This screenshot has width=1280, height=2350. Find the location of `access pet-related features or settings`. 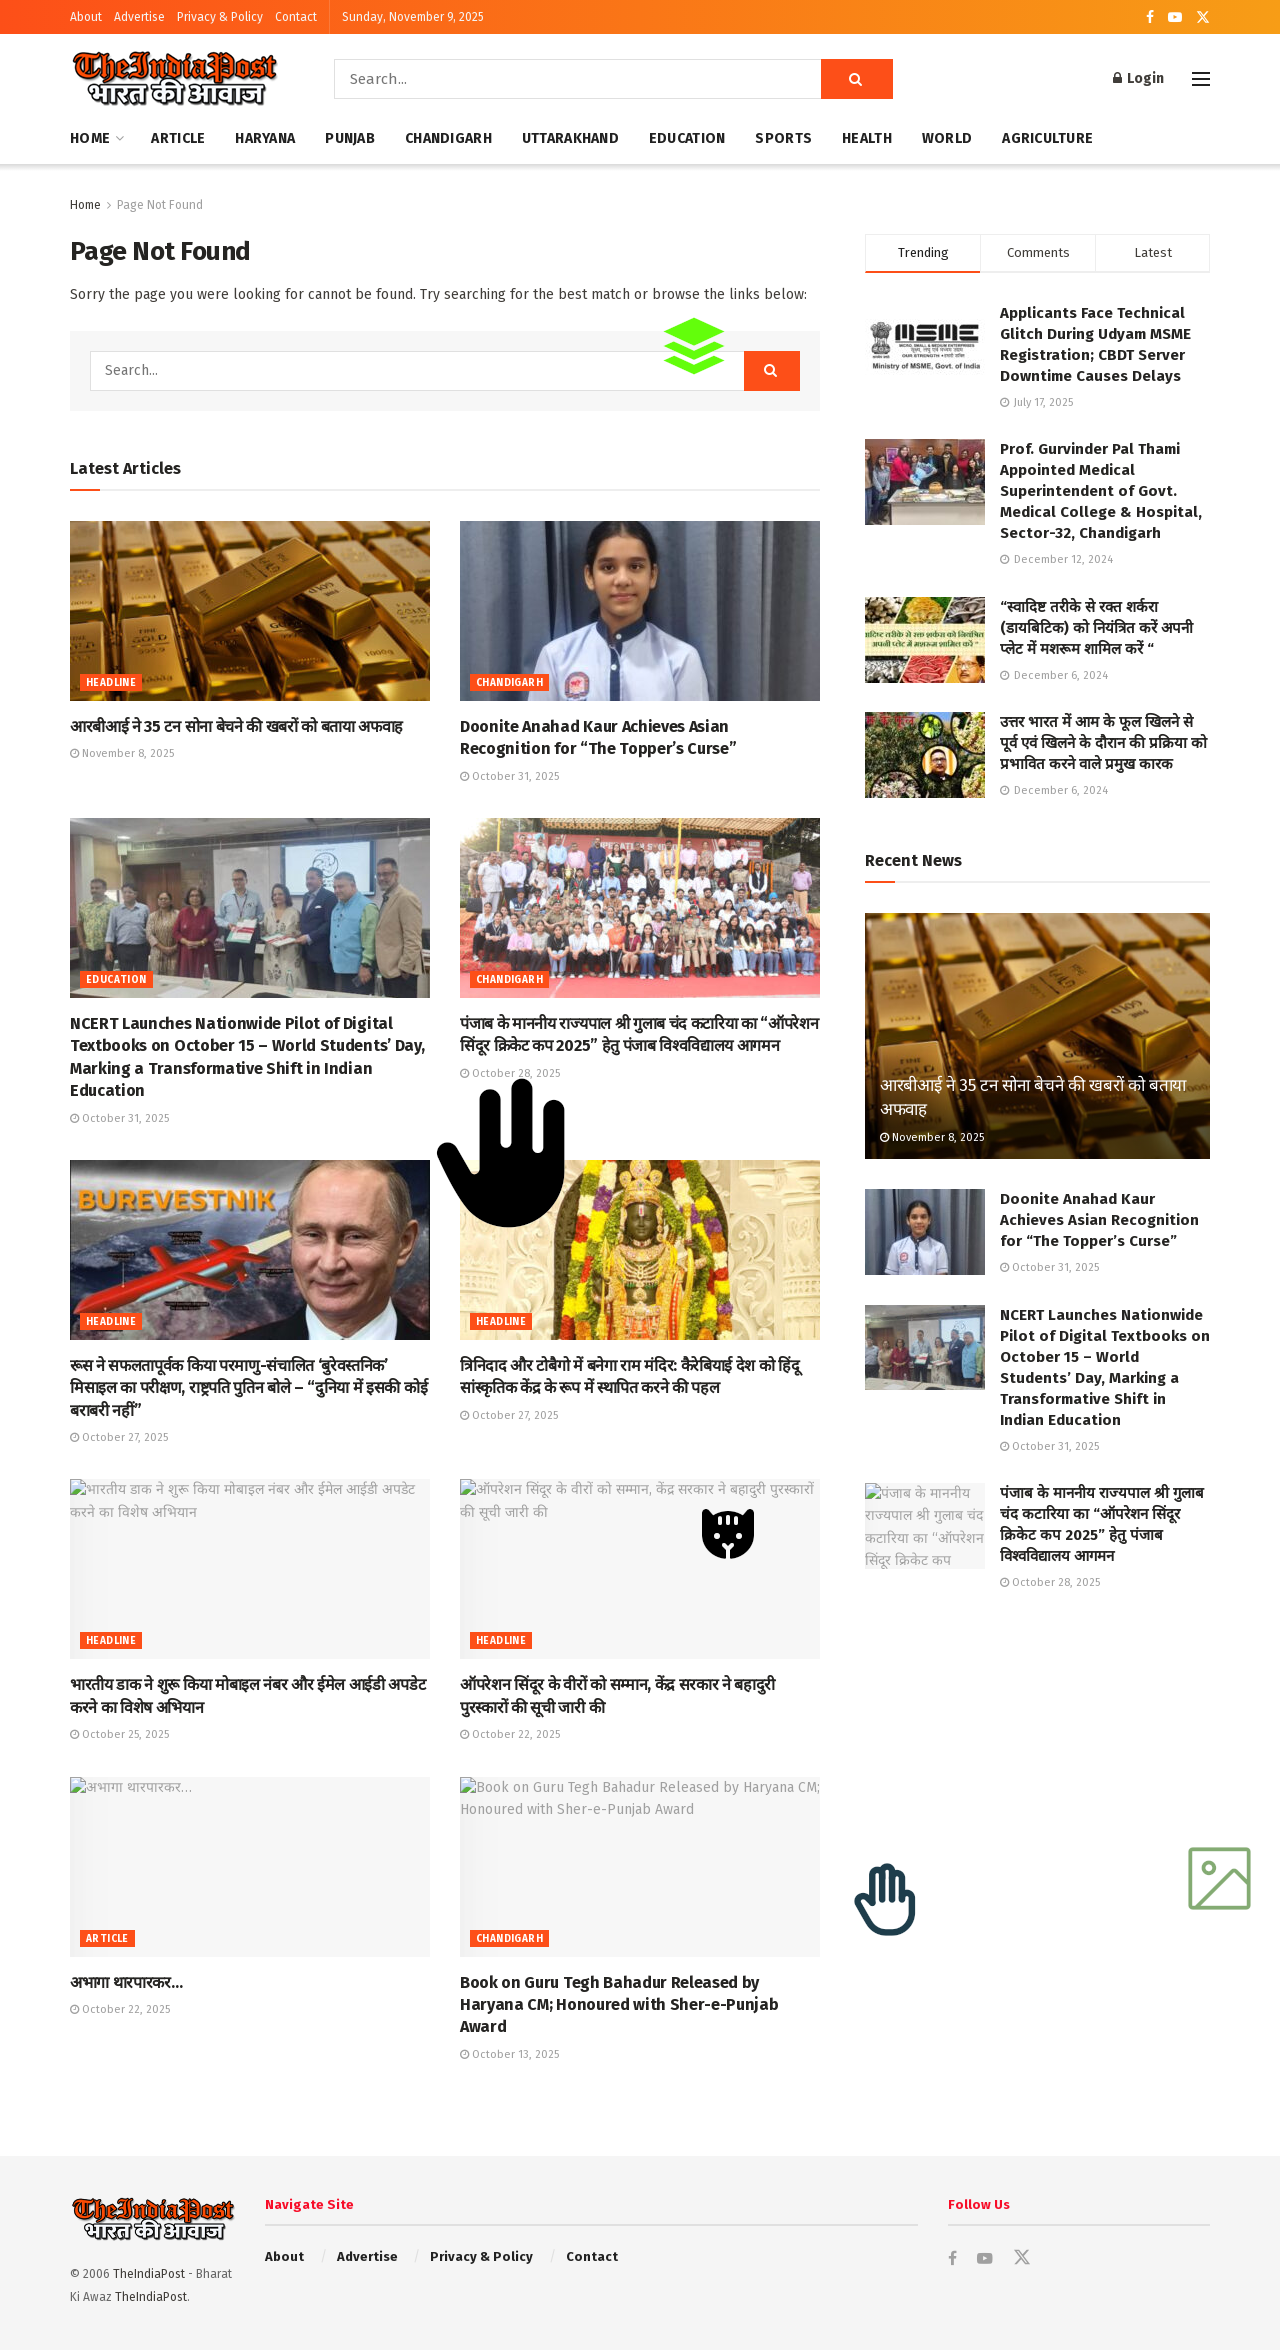

access pet-related features or settings is located at coordinates (728, 1533).